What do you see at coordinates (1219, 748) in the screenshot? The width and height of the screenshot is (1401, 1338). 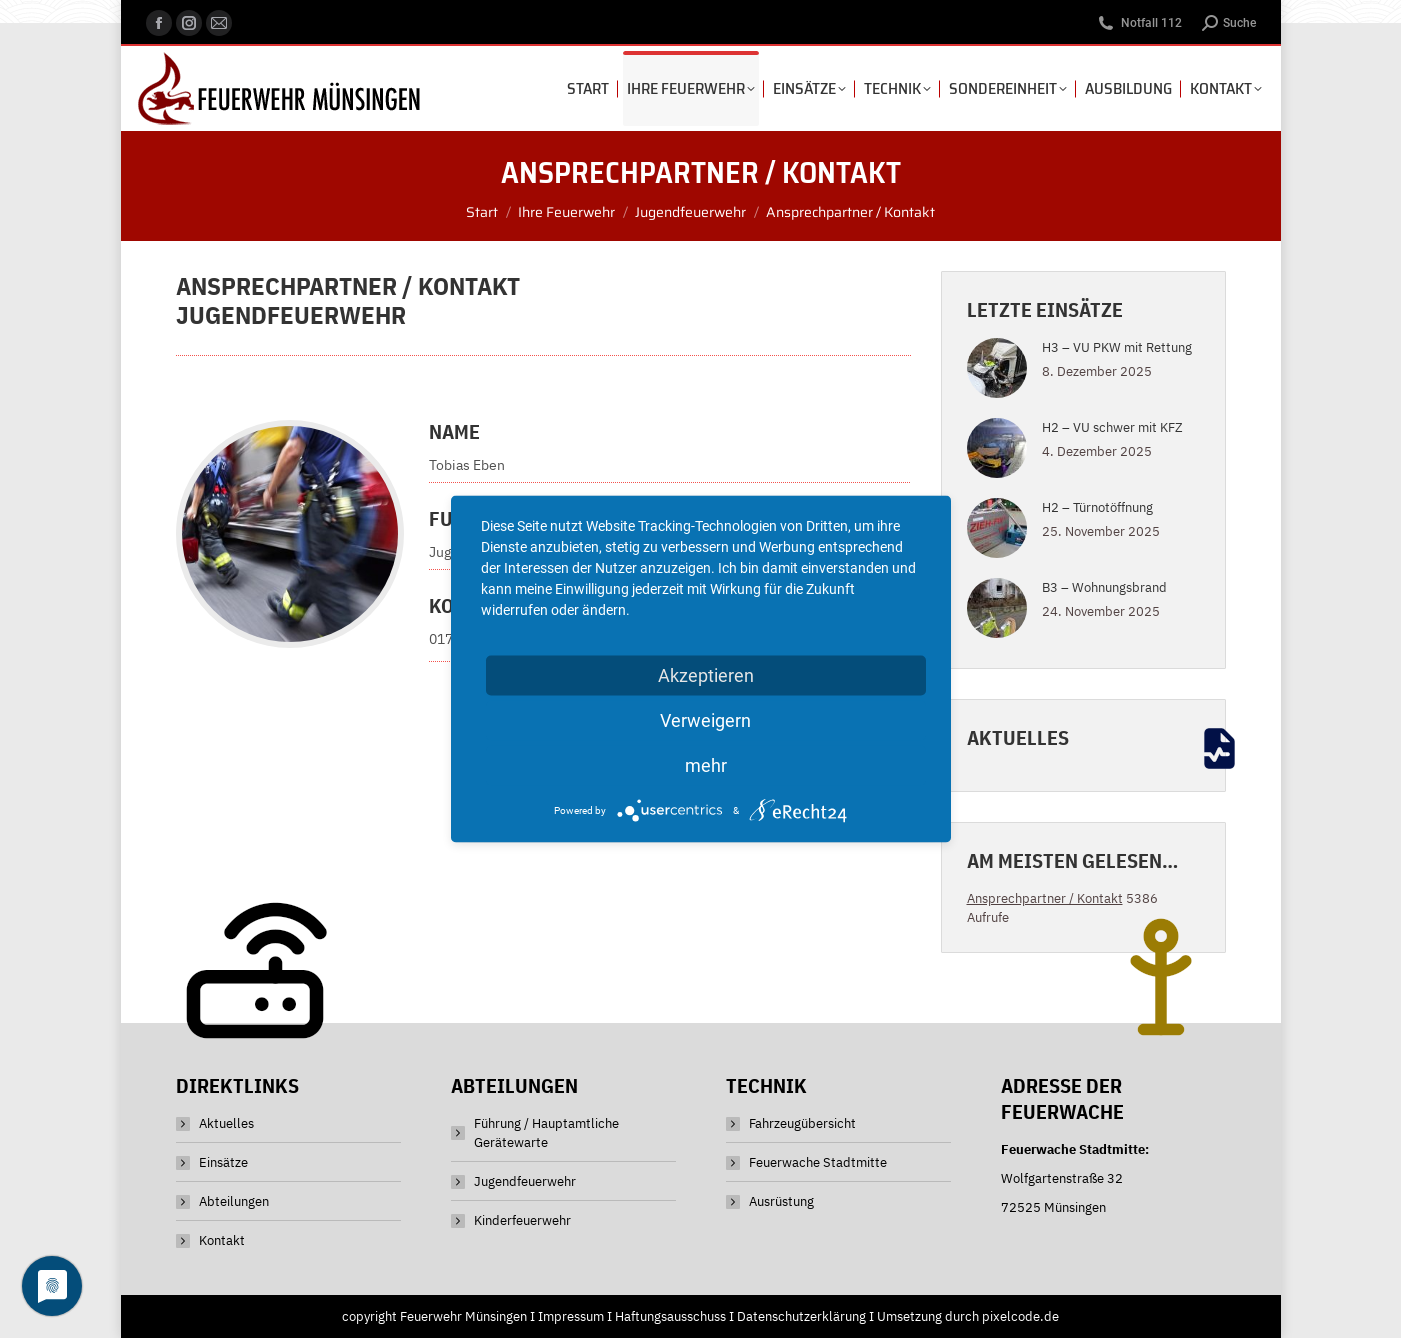 I see `view audio or sound file` at bounding box center [1219, 748].